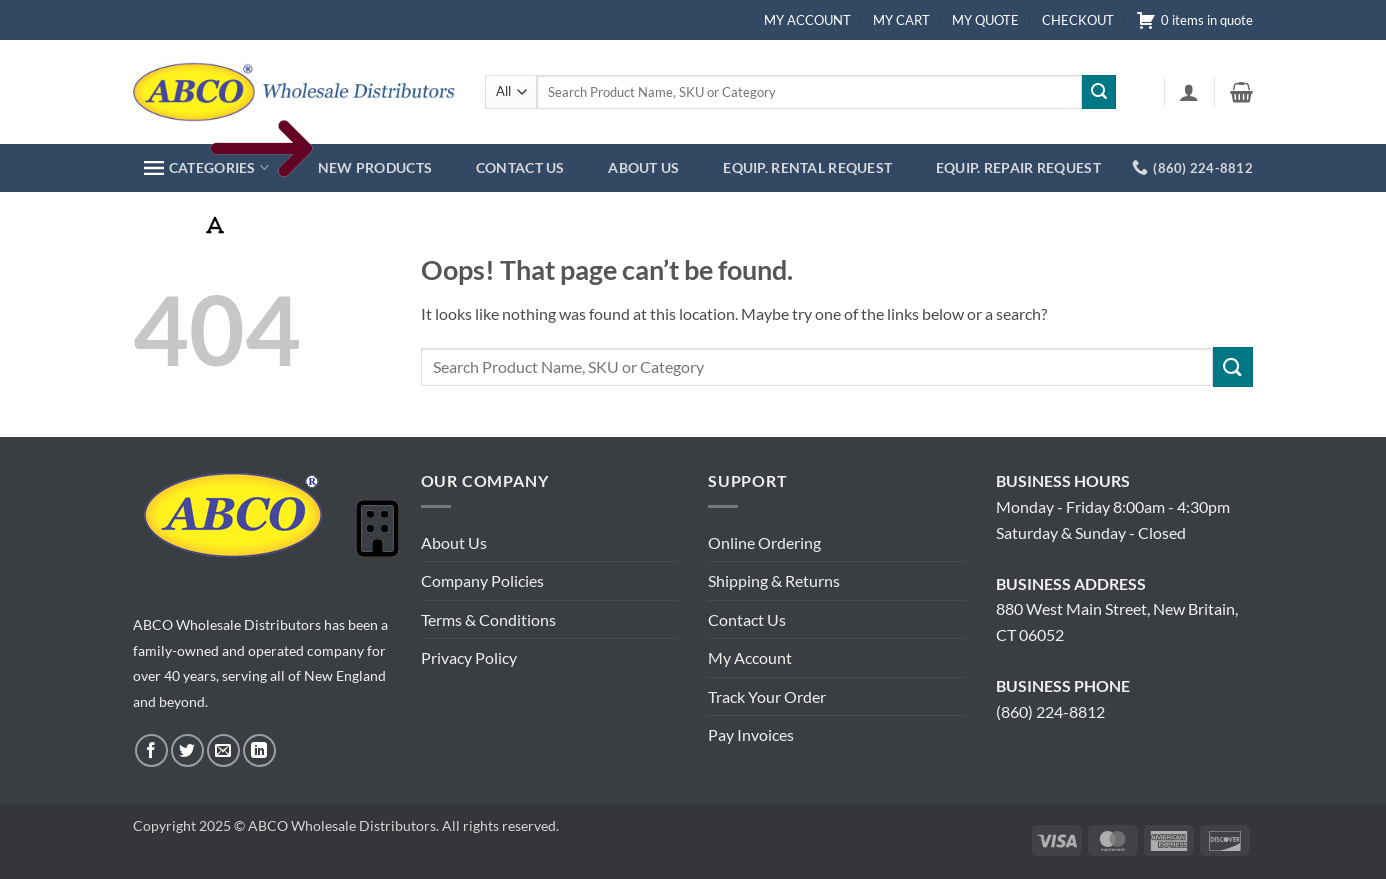  Describe the element at coordinates (215, 225) in the screenshot. I see `change font or typography settings` at that location.